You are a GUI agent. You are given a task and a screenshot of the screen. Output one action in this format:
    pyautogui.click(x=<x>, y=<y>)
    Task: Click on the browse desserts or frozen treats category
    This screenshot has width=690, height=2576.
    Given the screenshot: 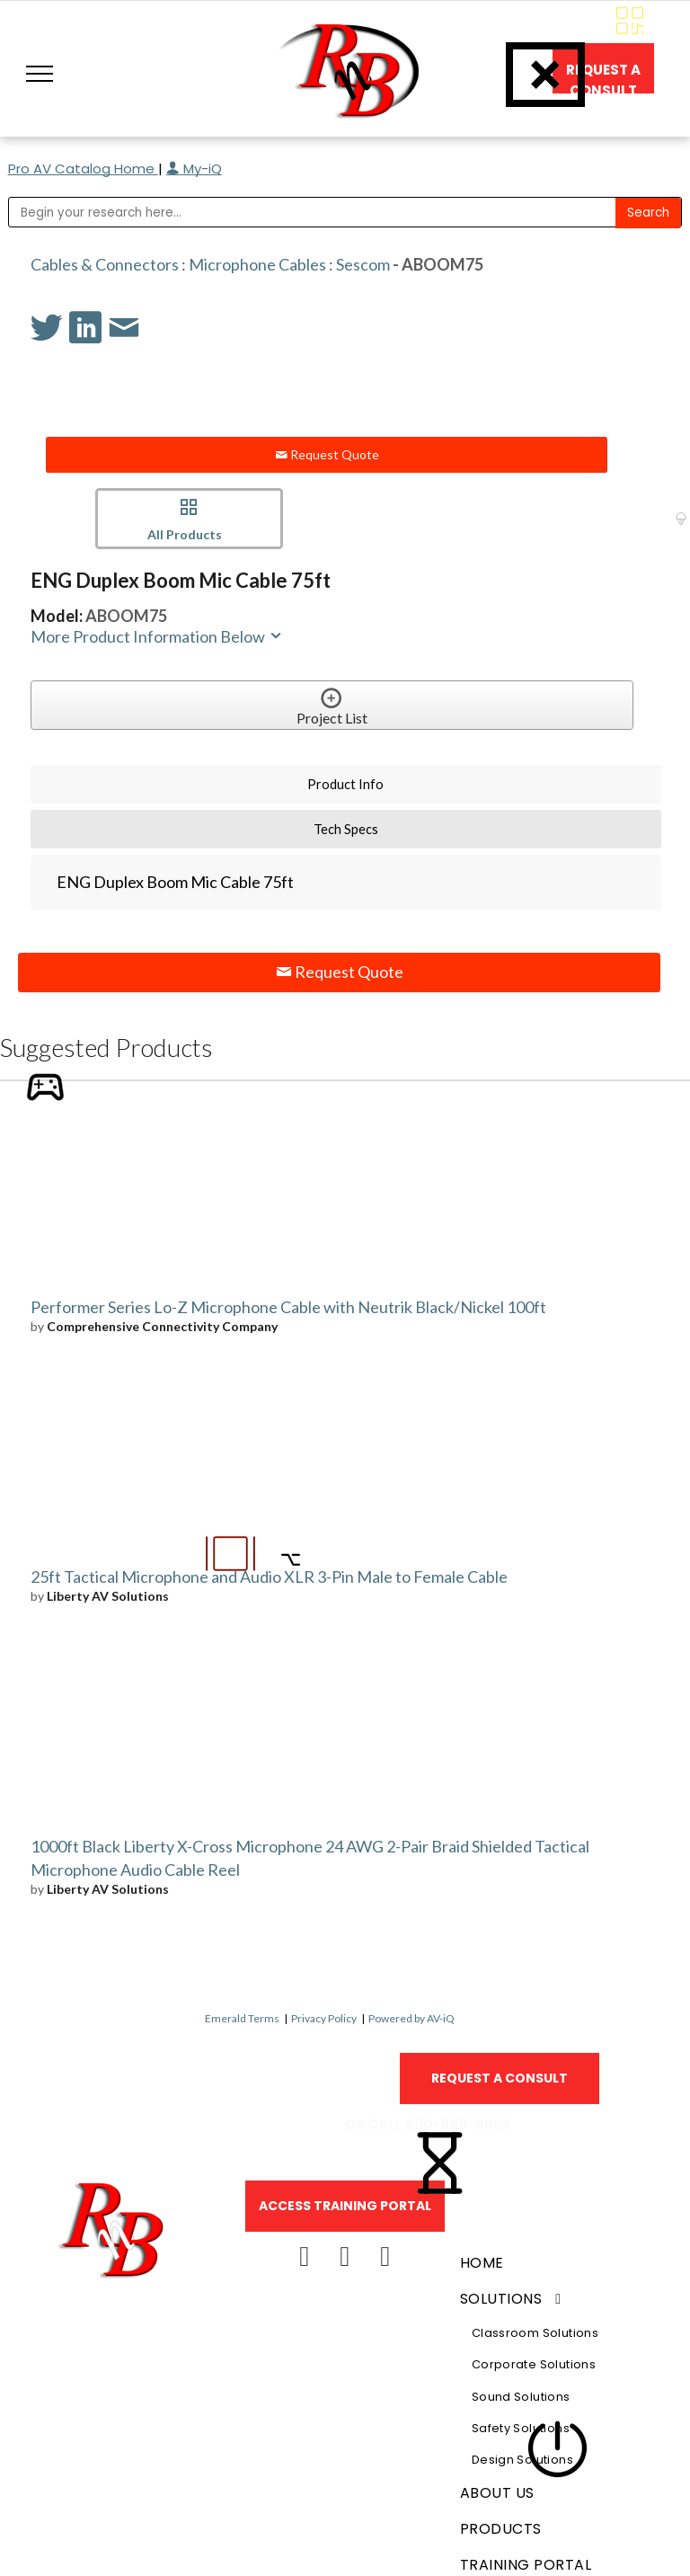 What is the action you would take?
    pyautogui.click(x=681, y=519)
    